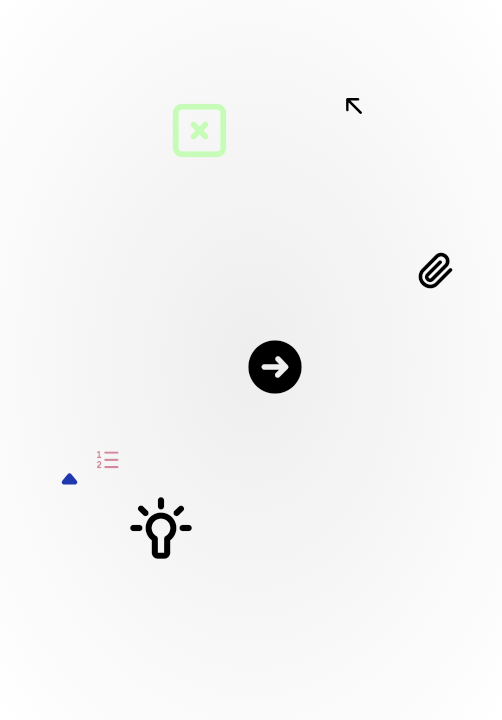 Image resolution: width=502 pixels, height=720 pixels. What do you see at coordinates (161, 528) in the screenshot?
I see `access tips or suggestions` at bounding box center [161, 528].